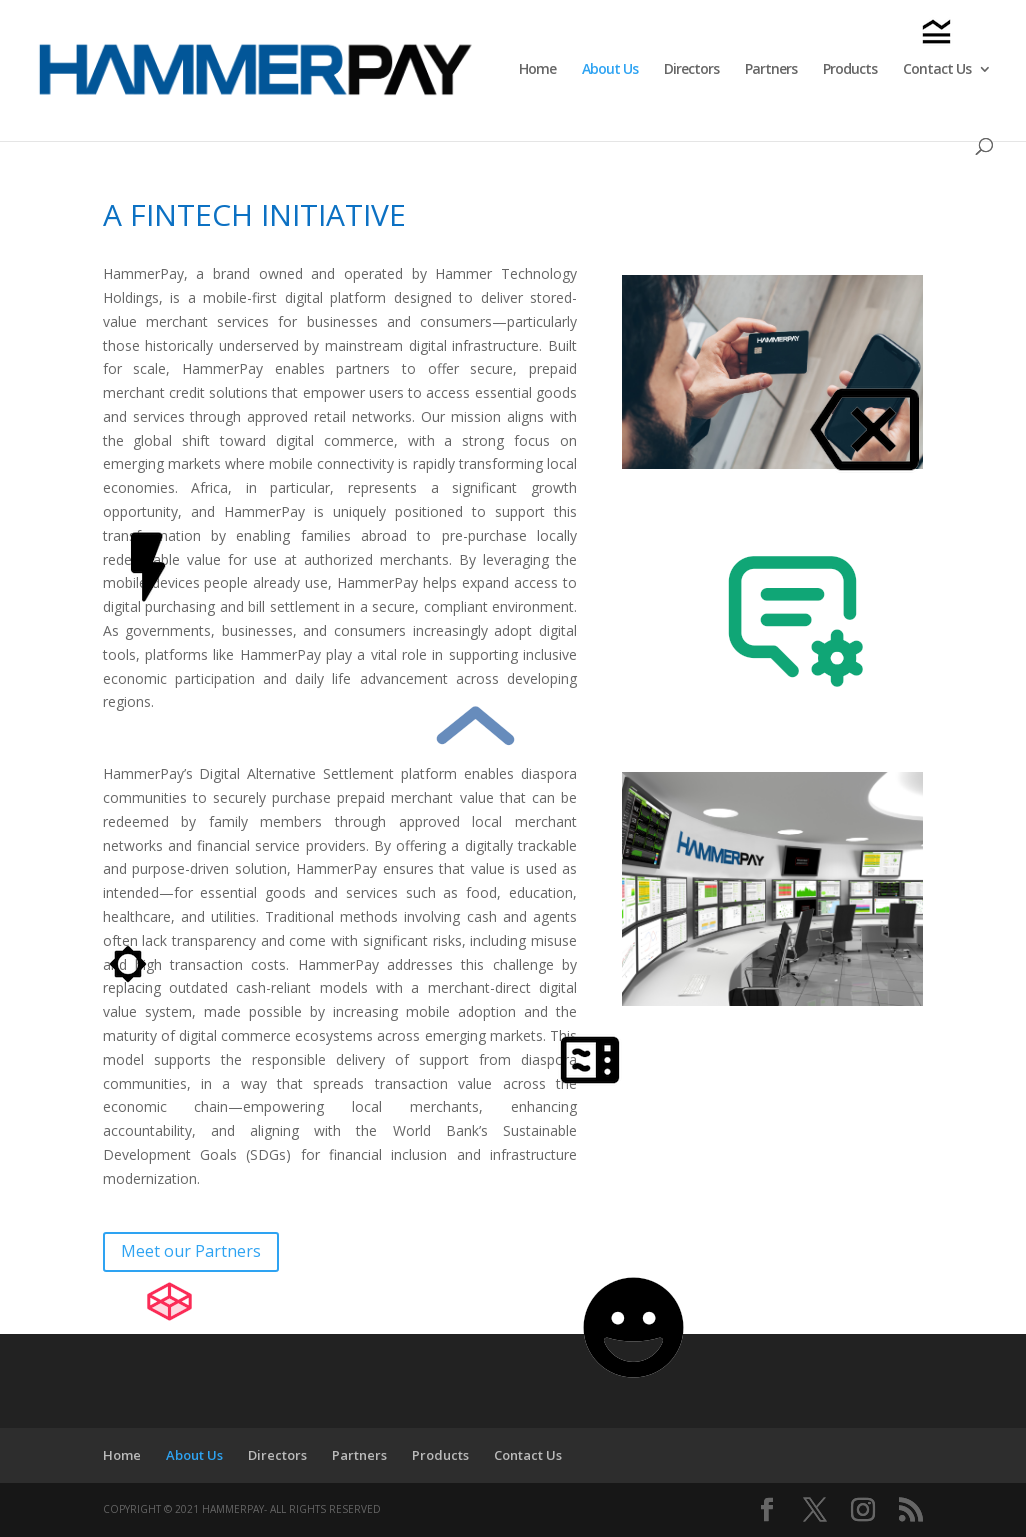  I want to click on open CodePen profile or projects, so click(169, 1301).